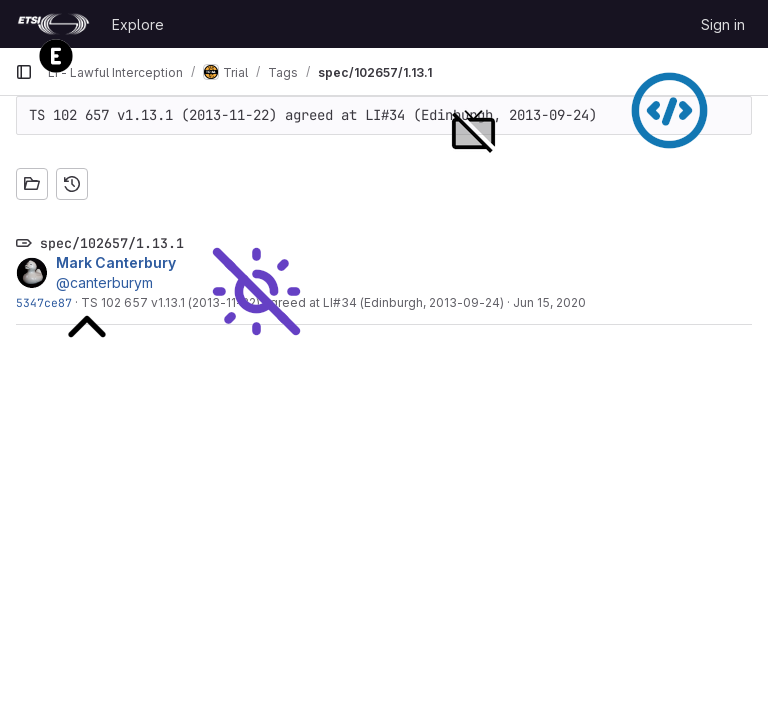 The height and width of the screenshot is (720, 768). What do you see at coordinates (56, 56) in the screenshot?
I see `indicates an "E" rating or category` at bounding box center [56, 56].